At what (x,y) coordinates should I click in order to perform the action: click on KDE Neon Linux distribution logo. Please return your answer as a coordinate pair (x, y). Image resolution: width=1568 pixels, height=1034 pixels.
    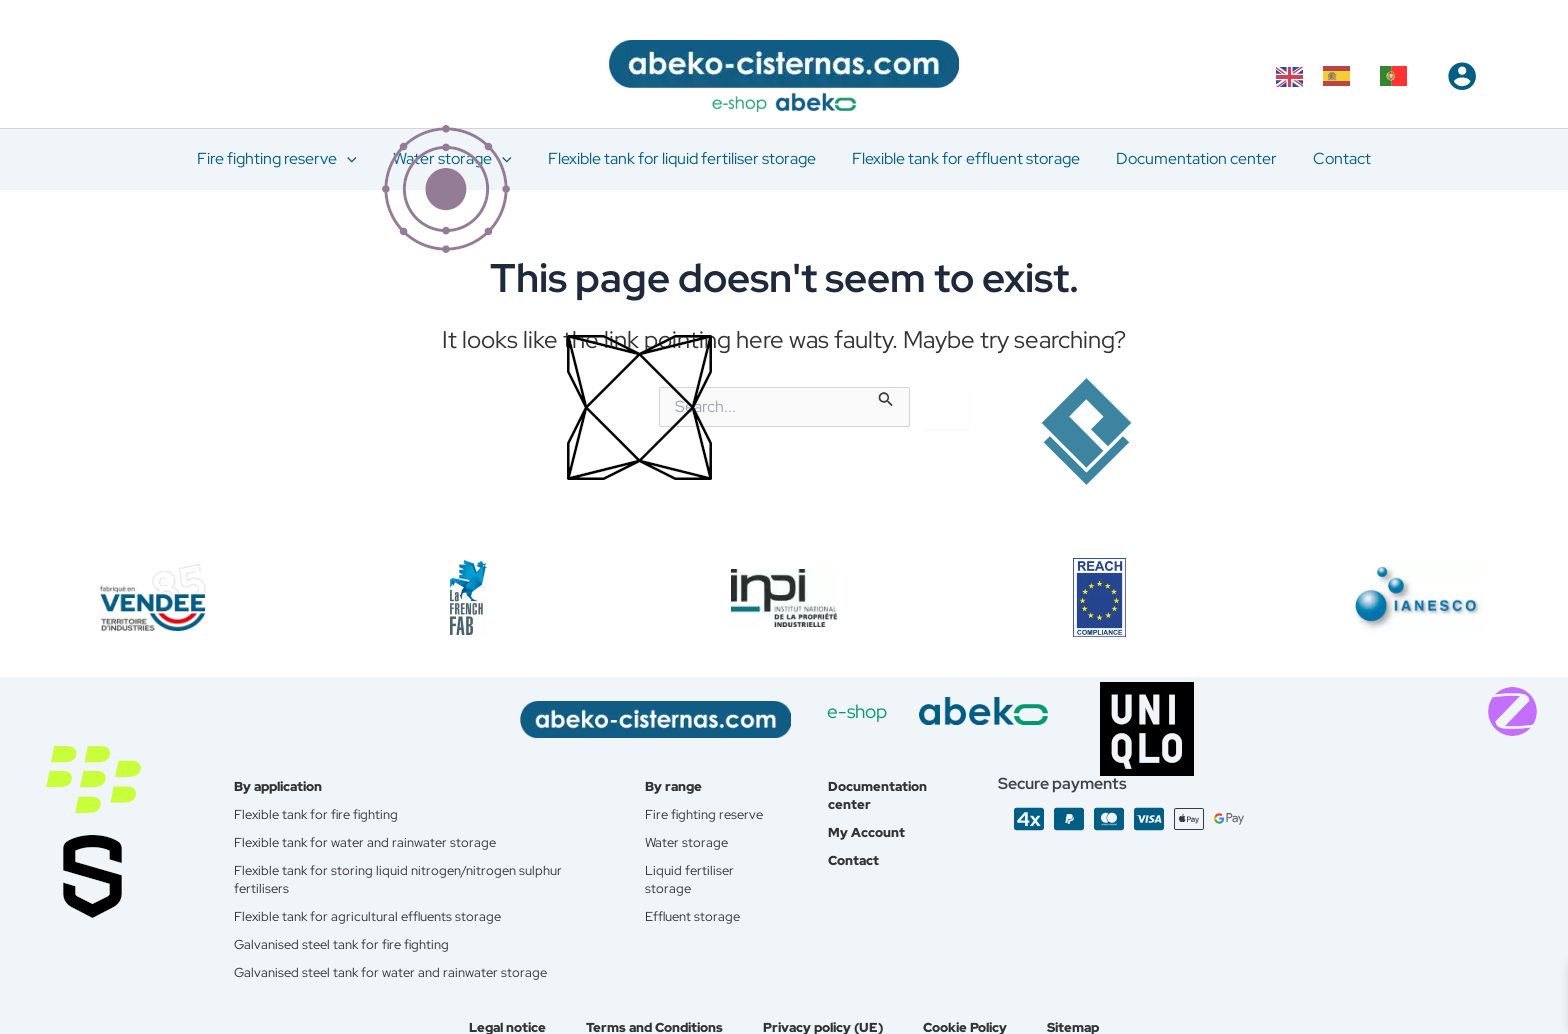
    Looking at the image, I should click on (446, 189).